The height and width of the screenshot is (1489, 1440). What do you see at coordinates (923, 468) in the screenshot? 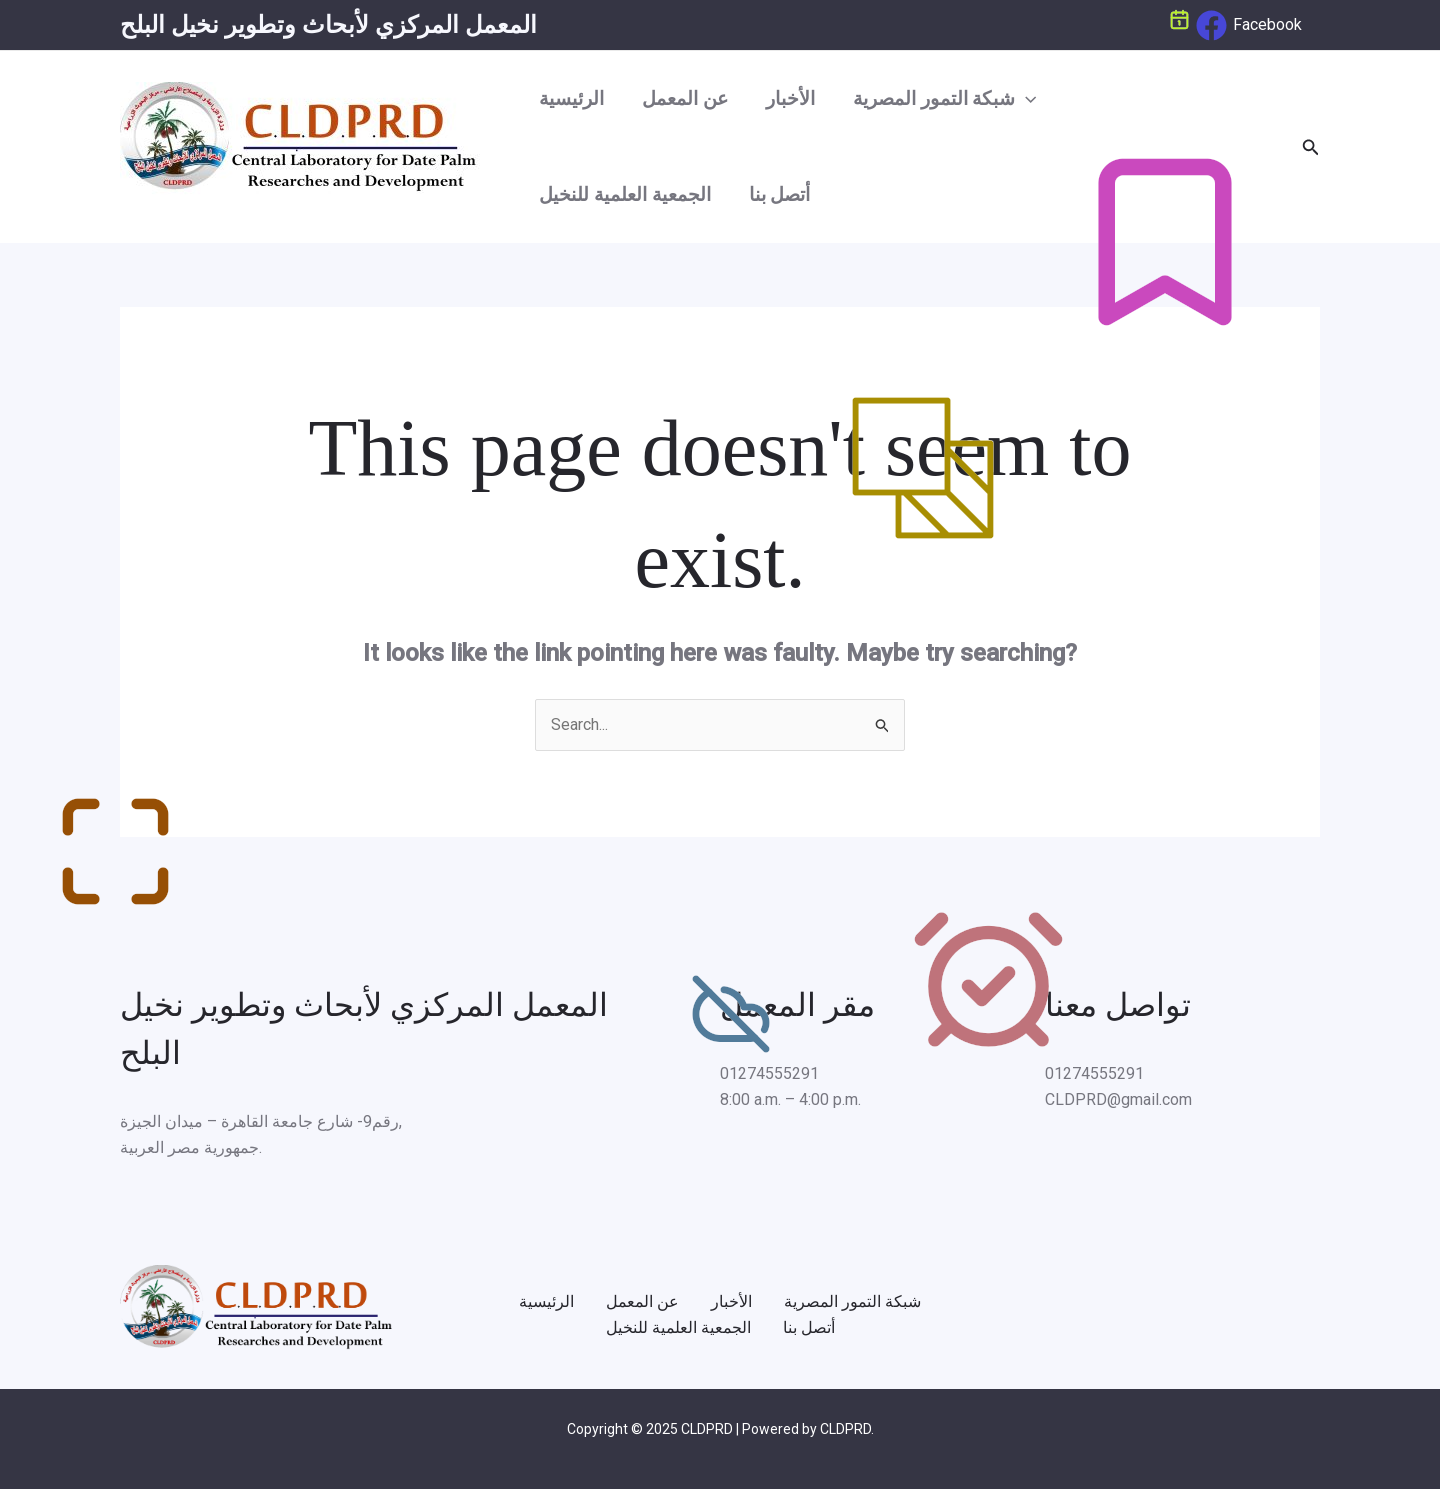
I see `remove or subtract a selected item` at bounding box center [923, 468].